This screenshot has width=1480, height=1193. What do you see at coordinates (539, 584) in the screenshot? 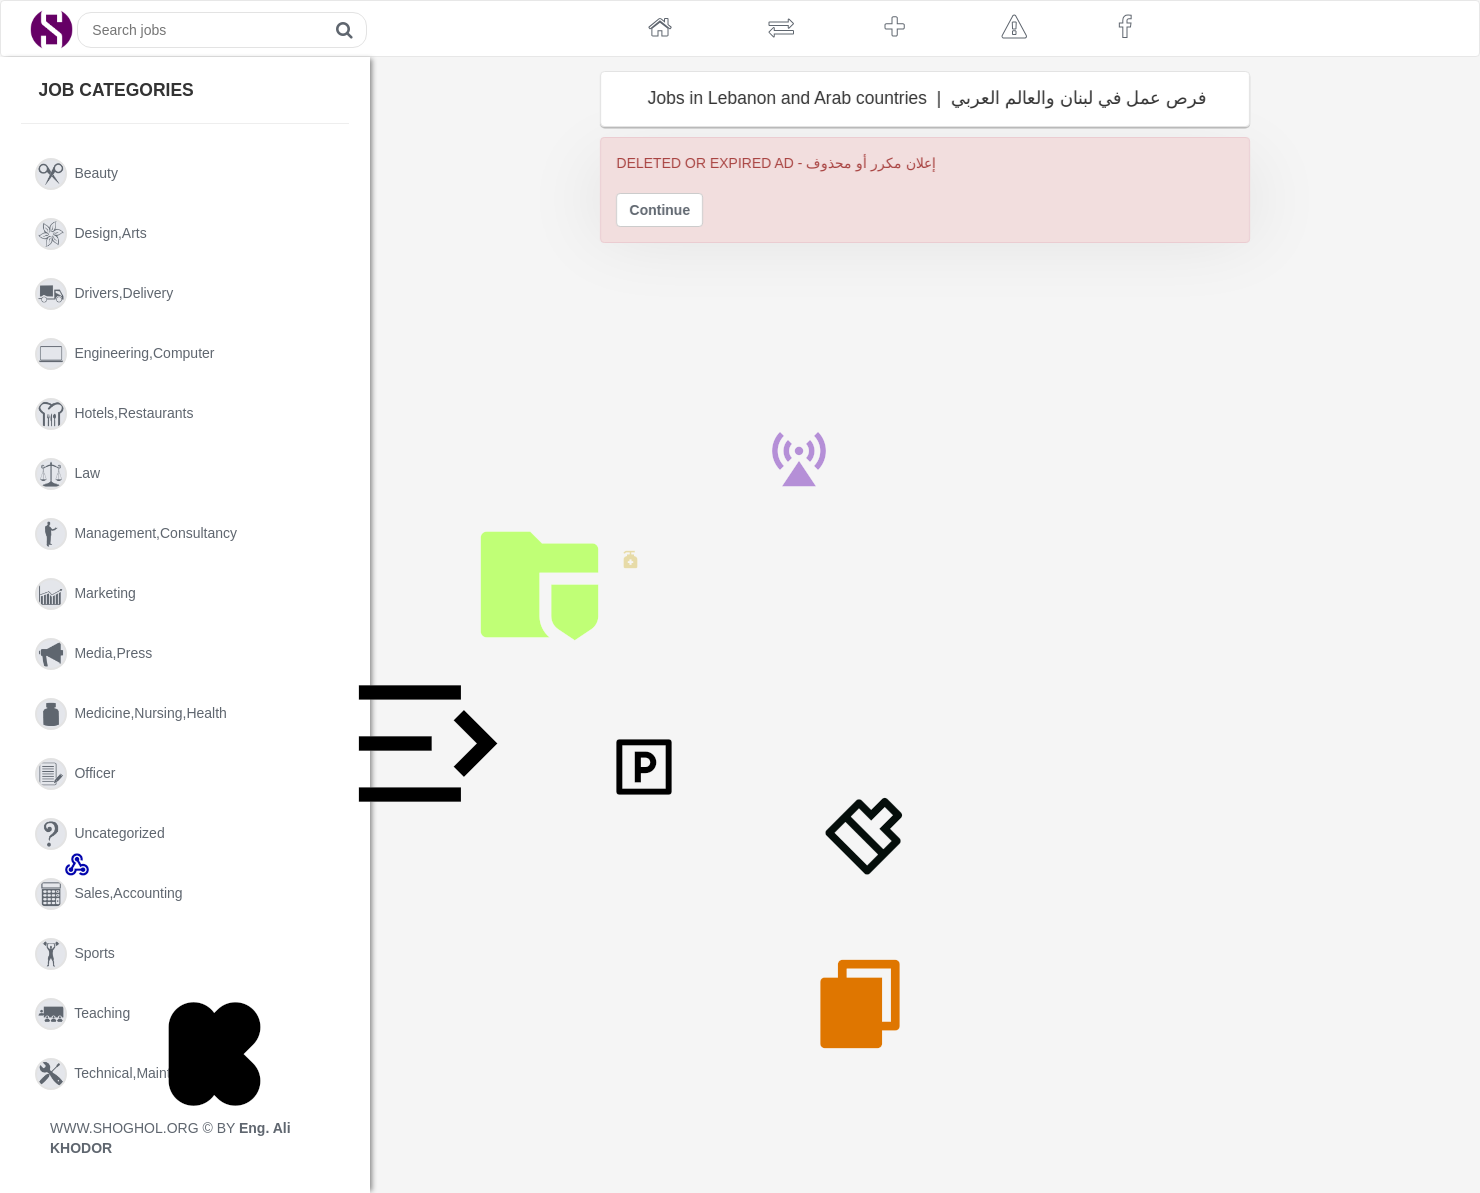
I see `access protected or secure files` at bounding box center [539, 584].